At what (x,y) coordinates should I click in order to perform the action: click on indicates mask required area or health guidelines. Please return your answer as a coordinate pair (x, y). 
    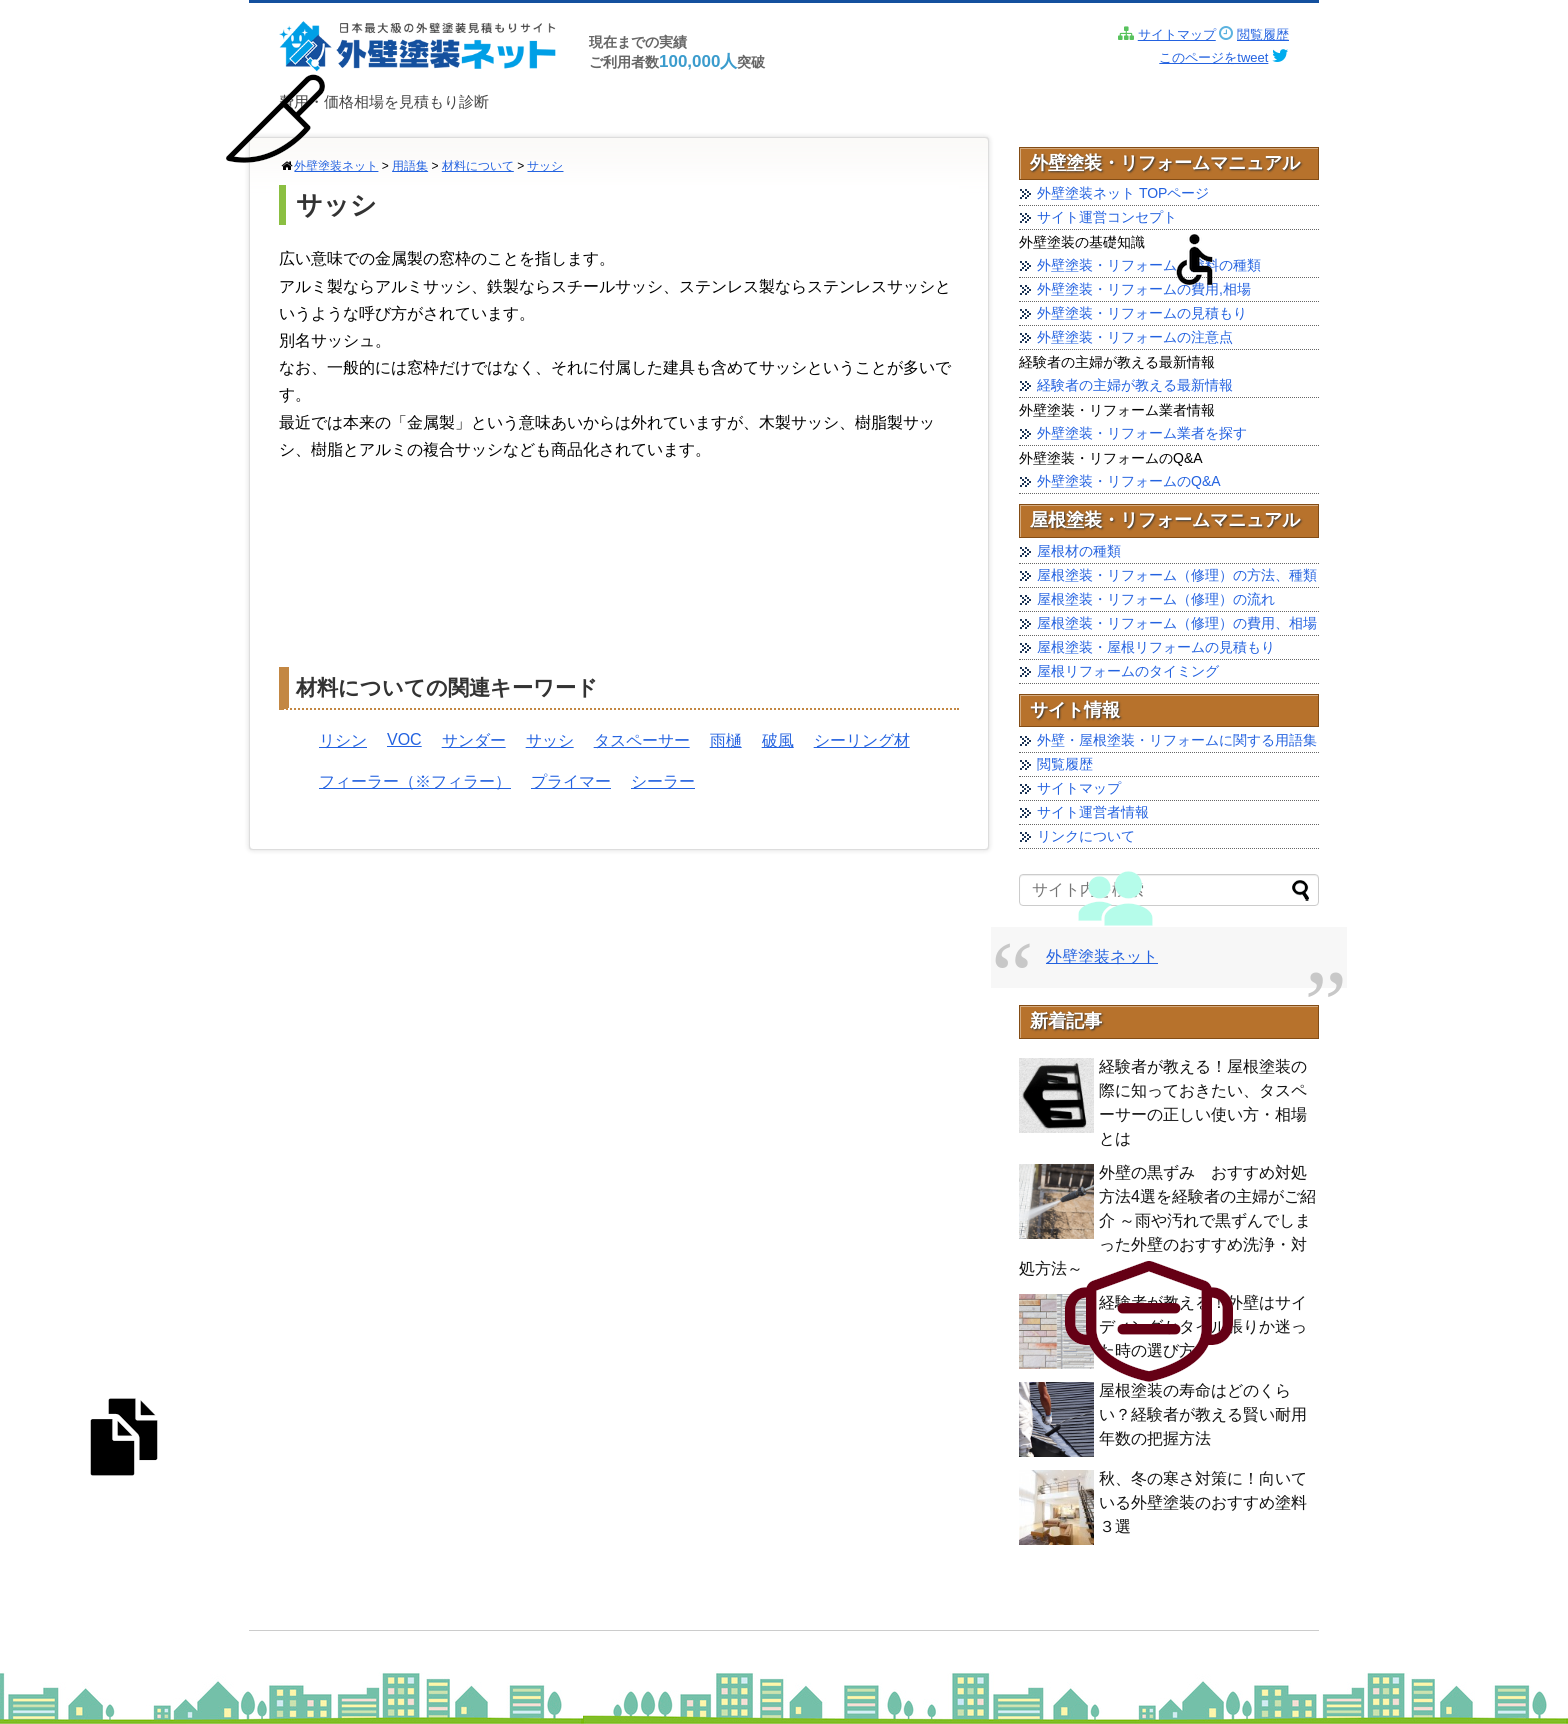
    Looking at the image, I should click on (1149, 1324).